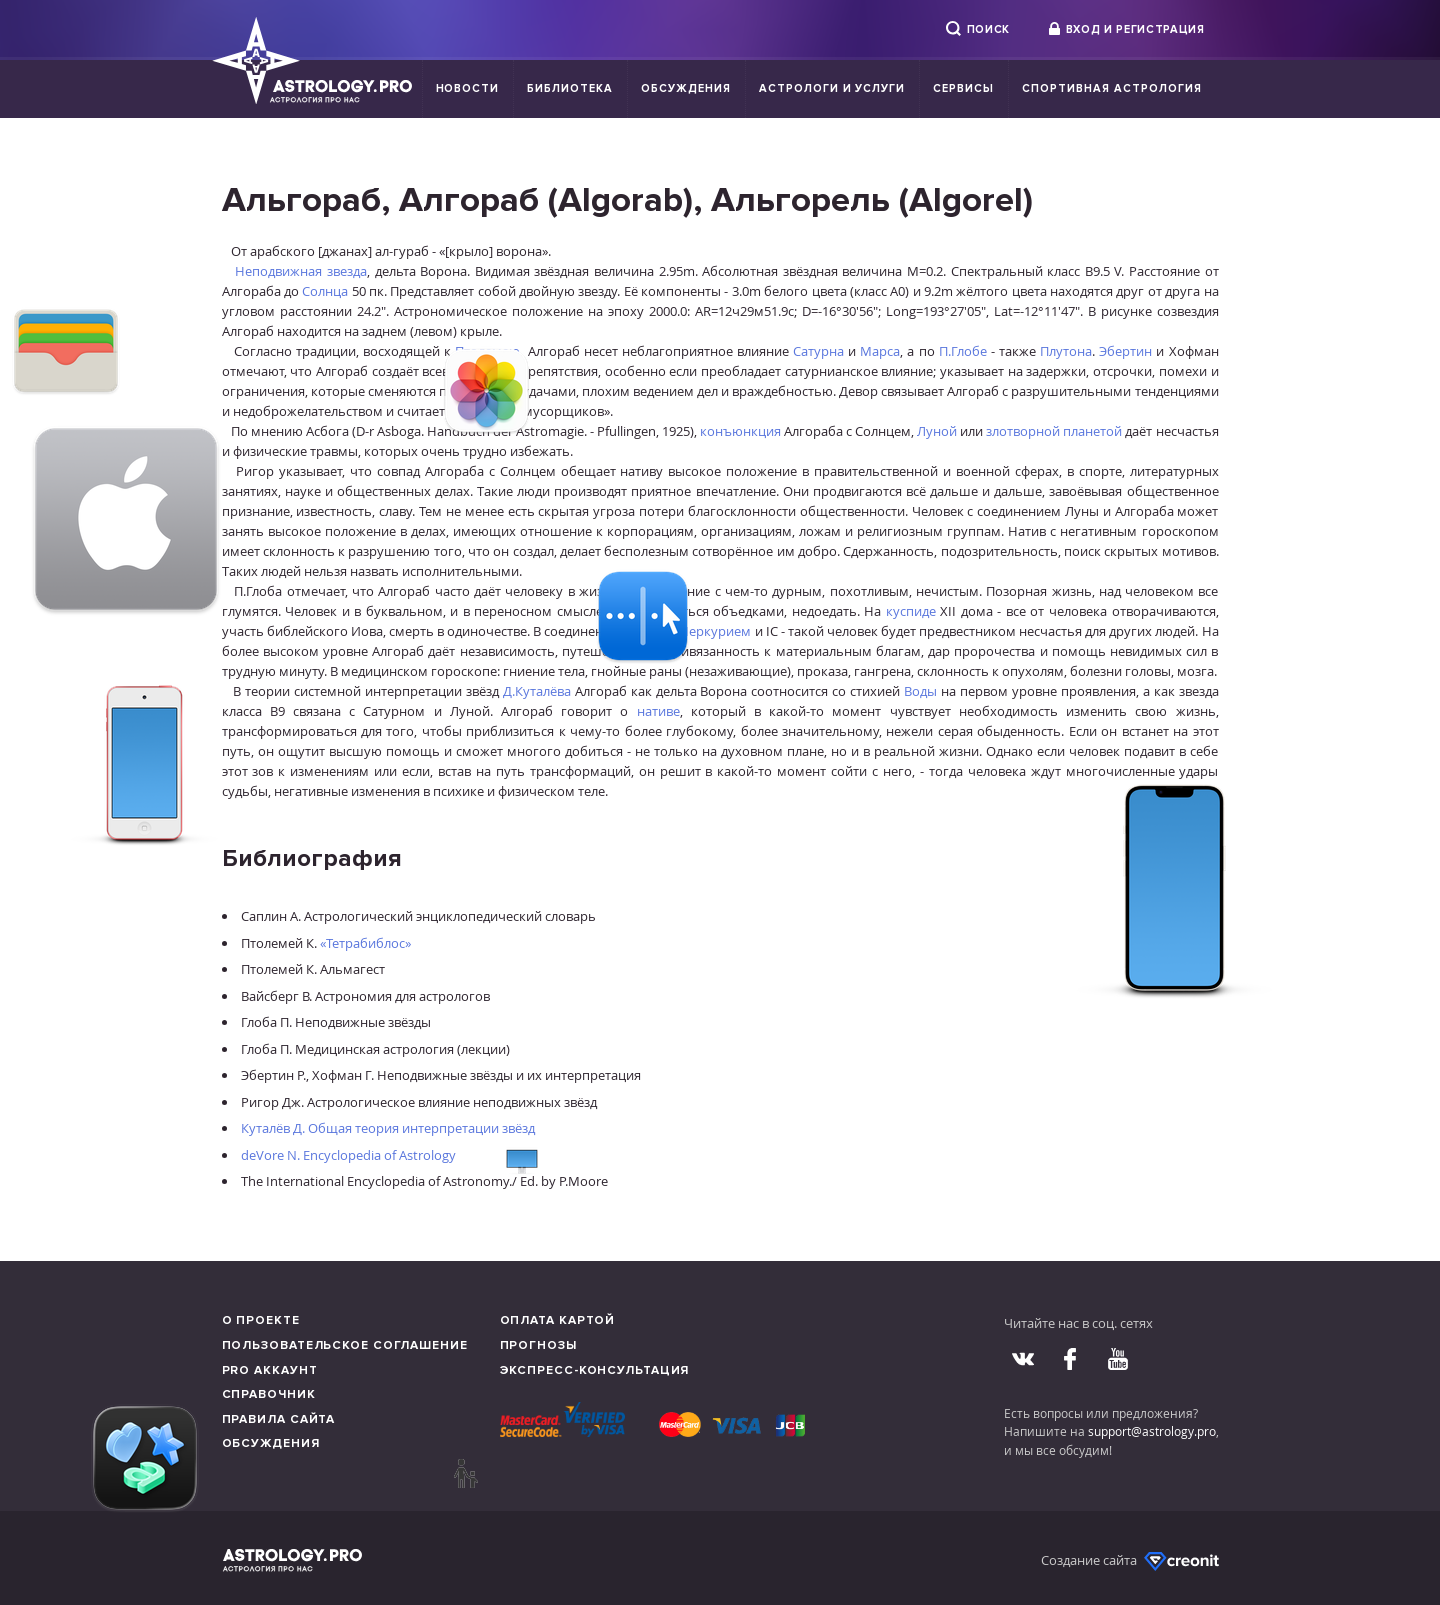  I want to click on open the Photos app, so click(486, 390).